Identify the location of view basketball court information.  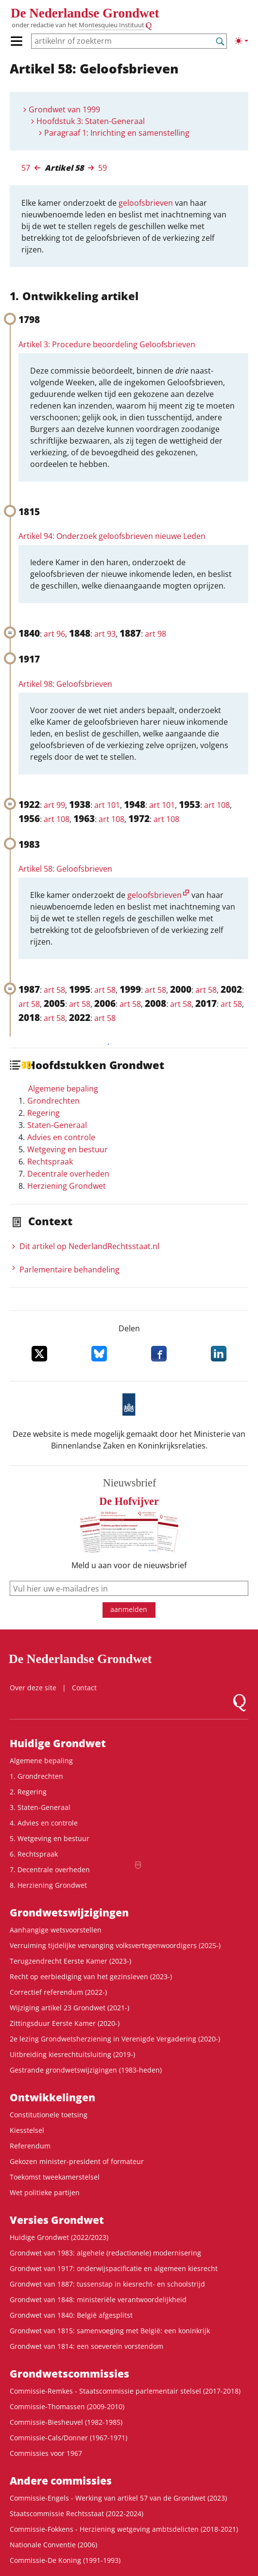
(26, 1065).